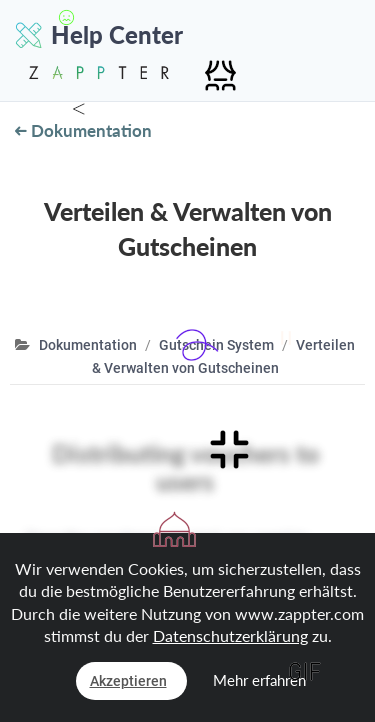 The image size is (375, 722). What do you see at coordinates (195, 345) in the screenshot?
I see `freehand drawing or sketch tool` at bounding box center [195, 345].